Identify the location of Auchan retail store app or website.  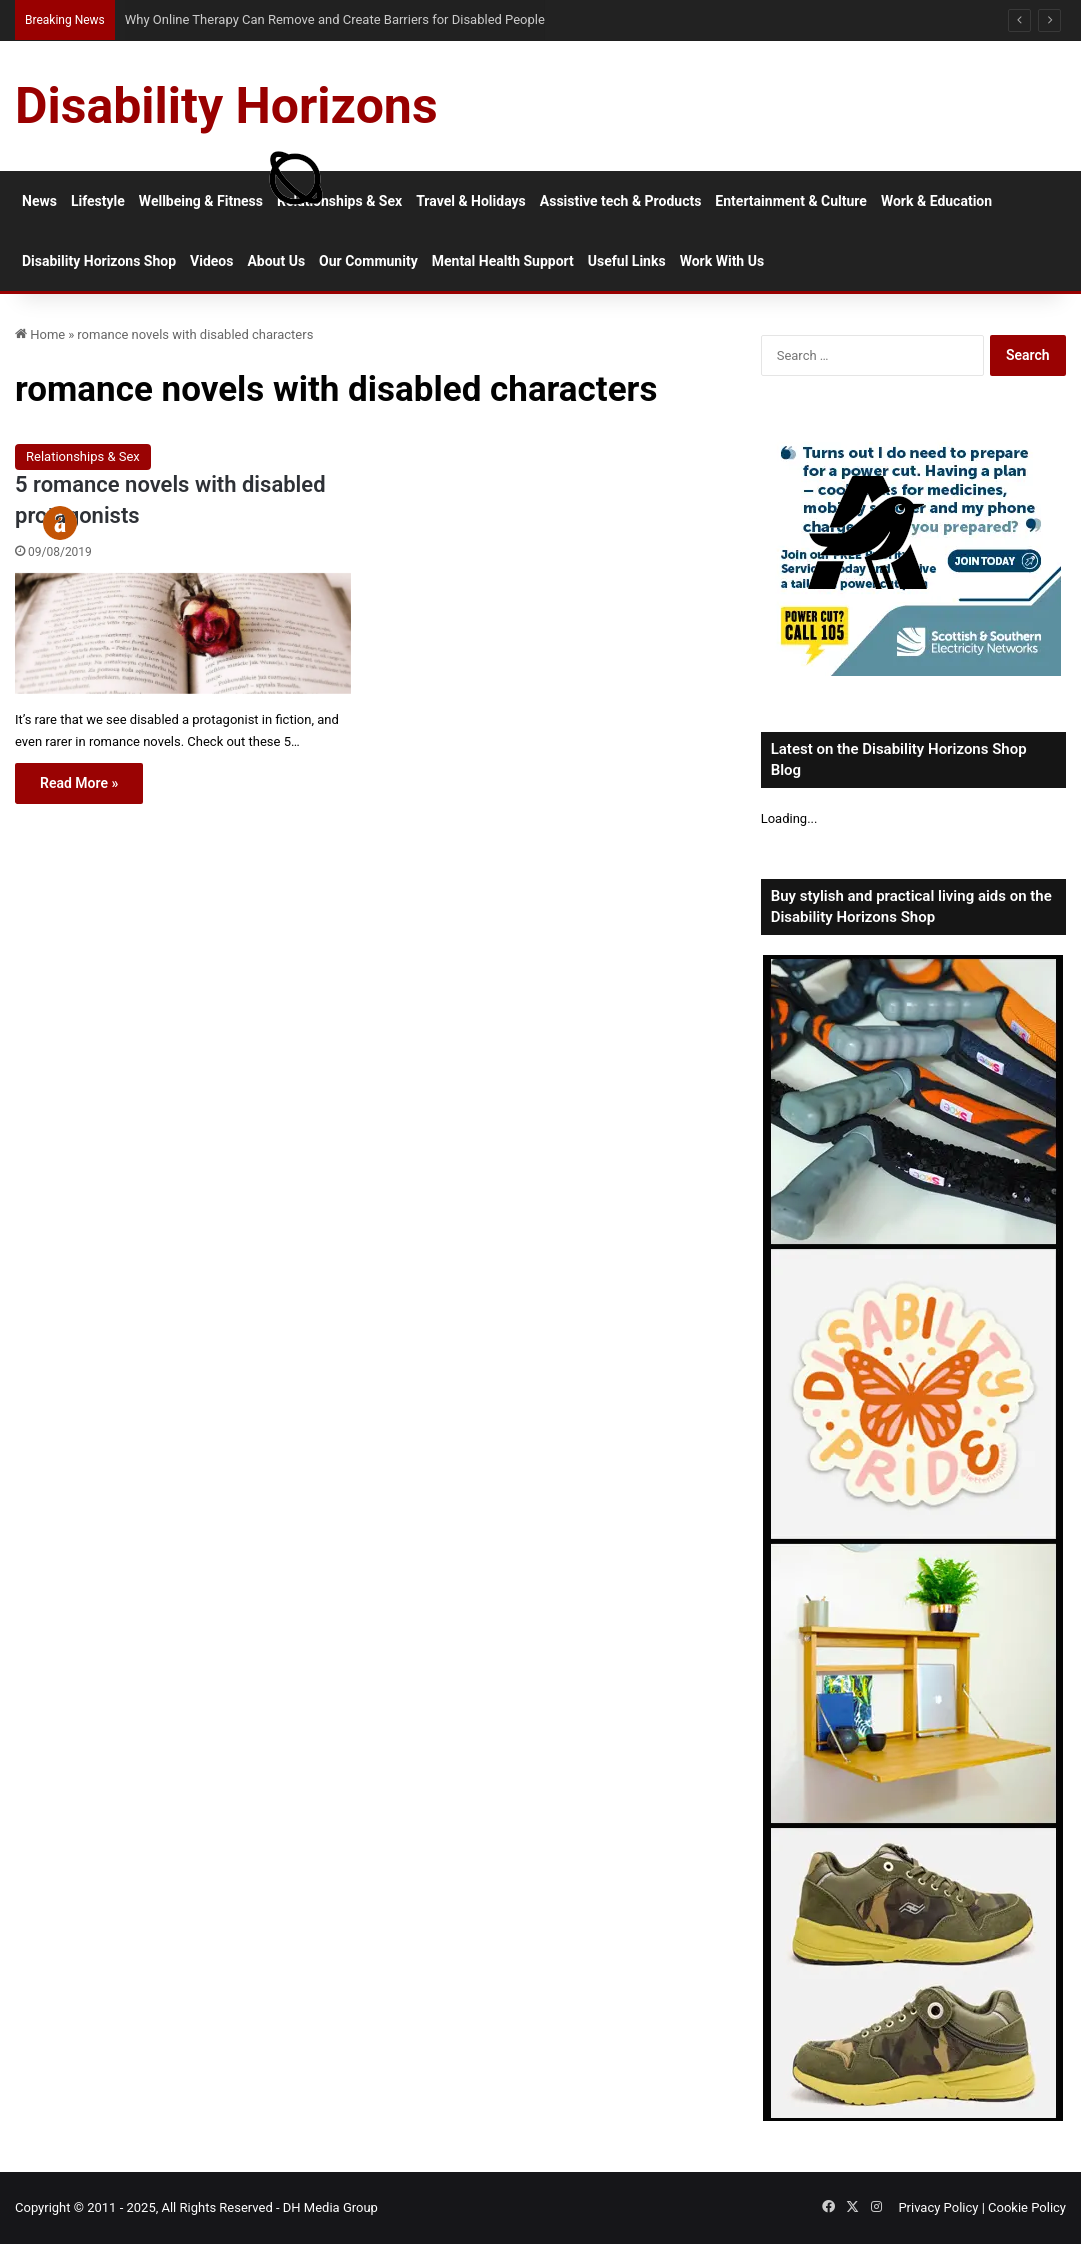
(867, 532).